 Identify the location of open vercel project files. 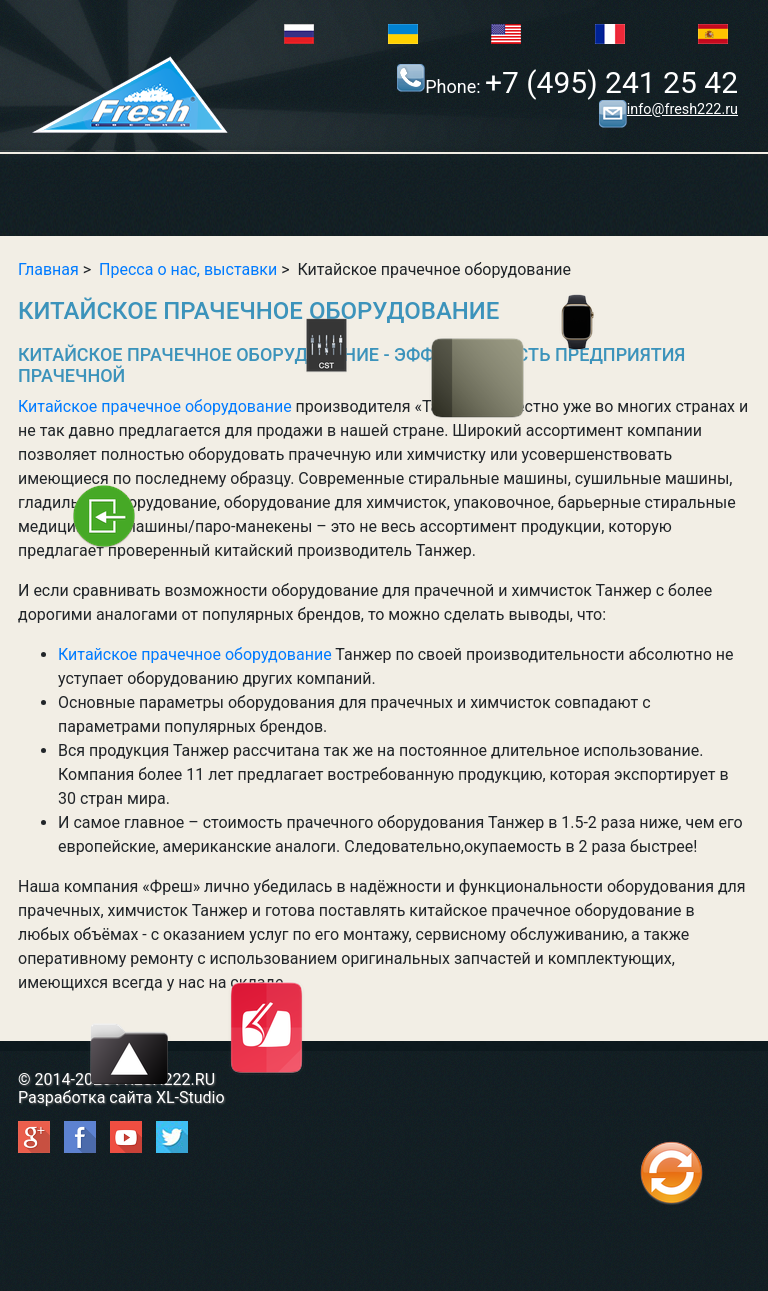
(129, 1056).